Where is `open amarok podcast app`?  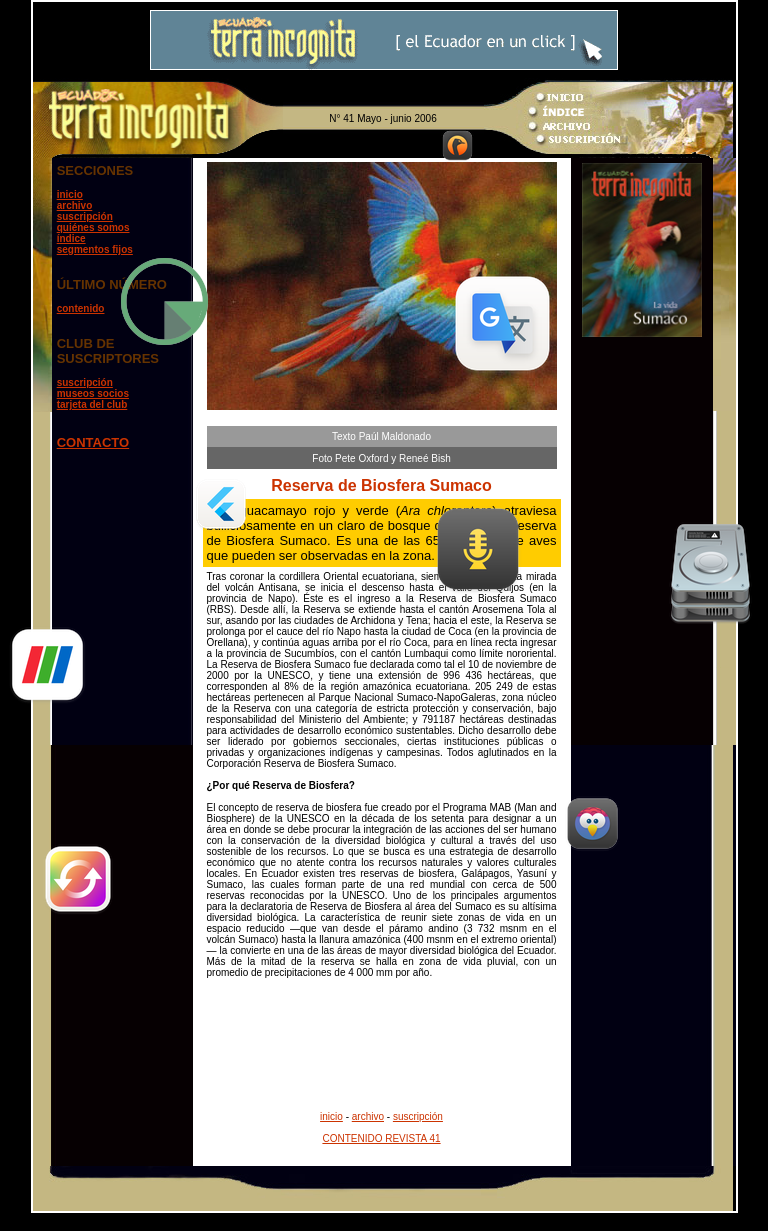
open amarok podcast app is located at coordinates (478, 549).